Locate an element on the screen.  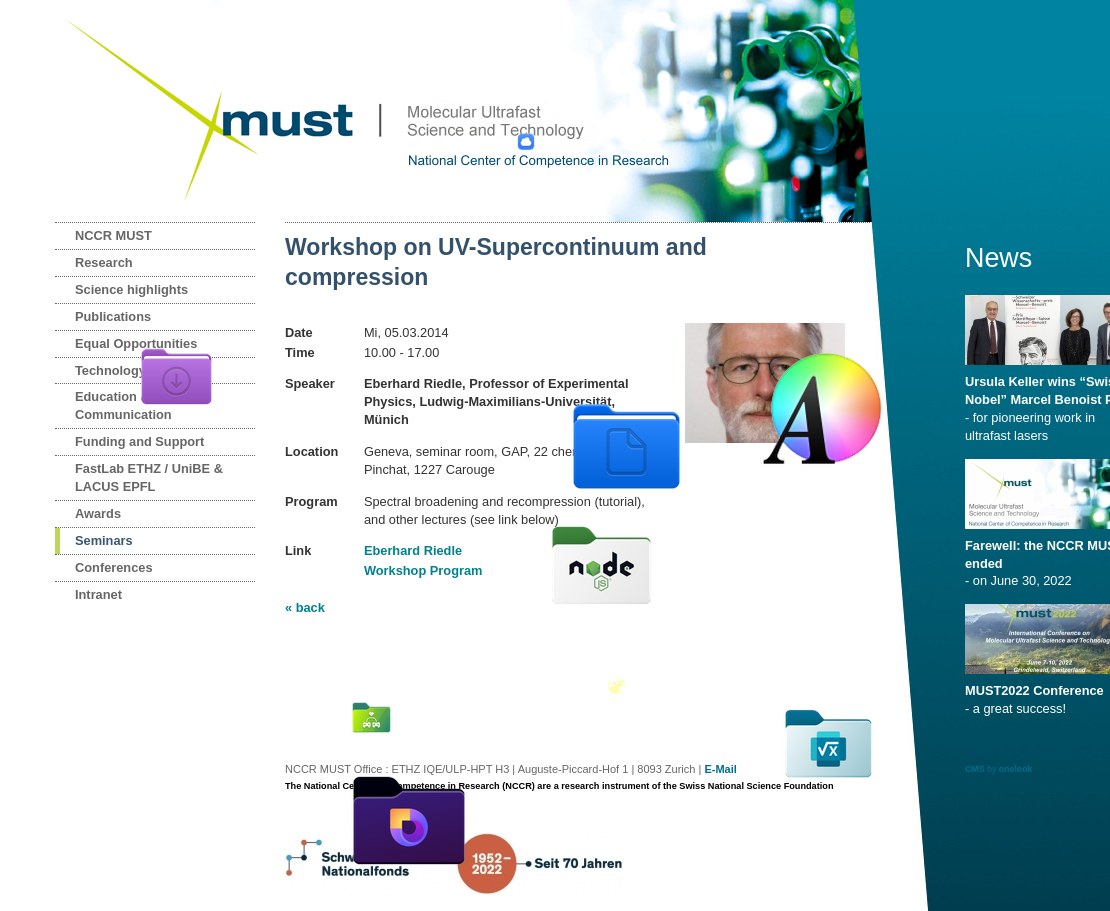
open wondershare pixstudio project folder is located at coordinates (408, 823).